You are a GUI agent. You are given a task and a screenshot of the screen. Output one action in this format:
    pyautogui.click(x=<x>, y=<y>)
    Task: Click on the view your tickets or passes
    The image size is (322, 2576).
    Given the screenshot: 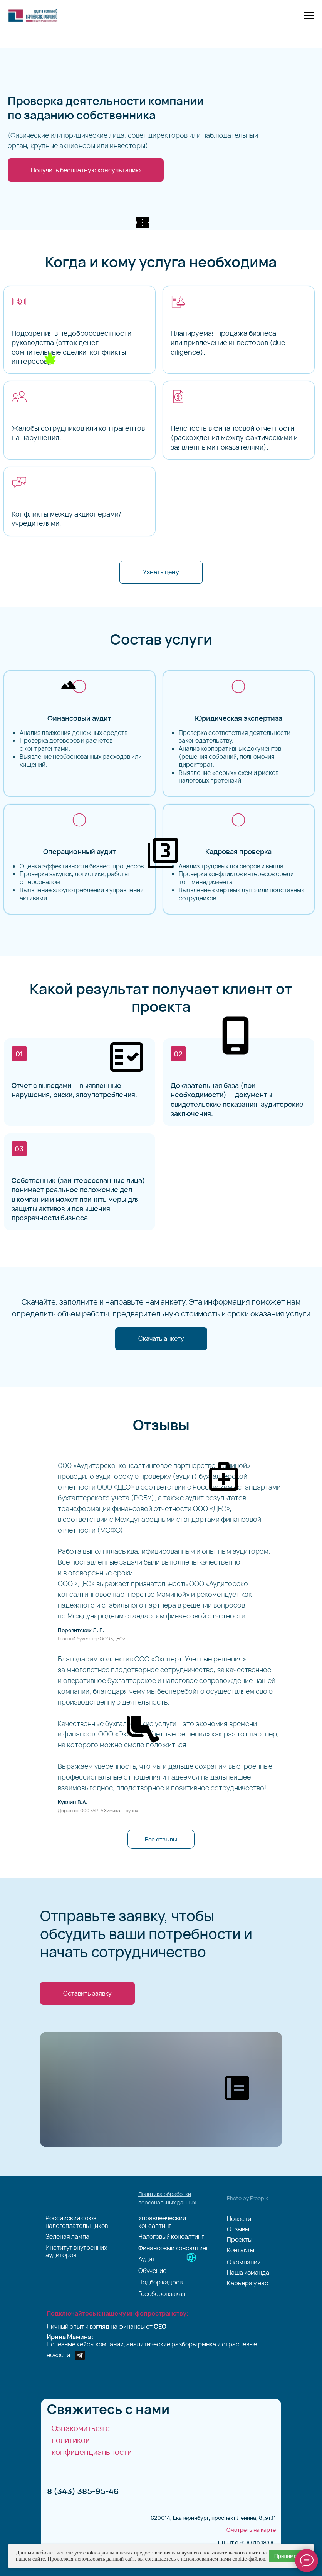 What is the action you would take?
    pyautogui.click(x=143, y=222)
    